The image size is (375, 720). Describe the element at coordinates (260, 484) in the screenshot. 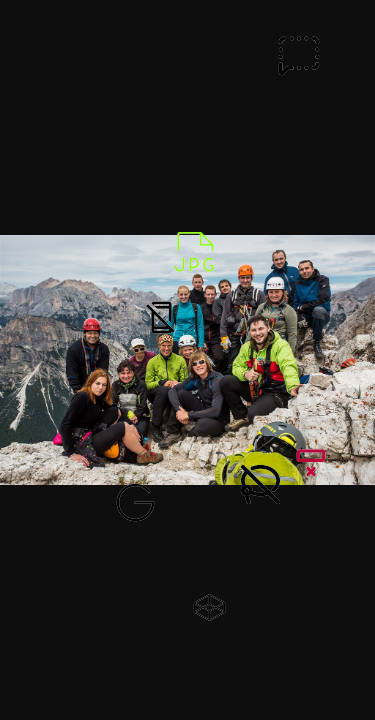

I see `disable lasso selection tool` at that location.